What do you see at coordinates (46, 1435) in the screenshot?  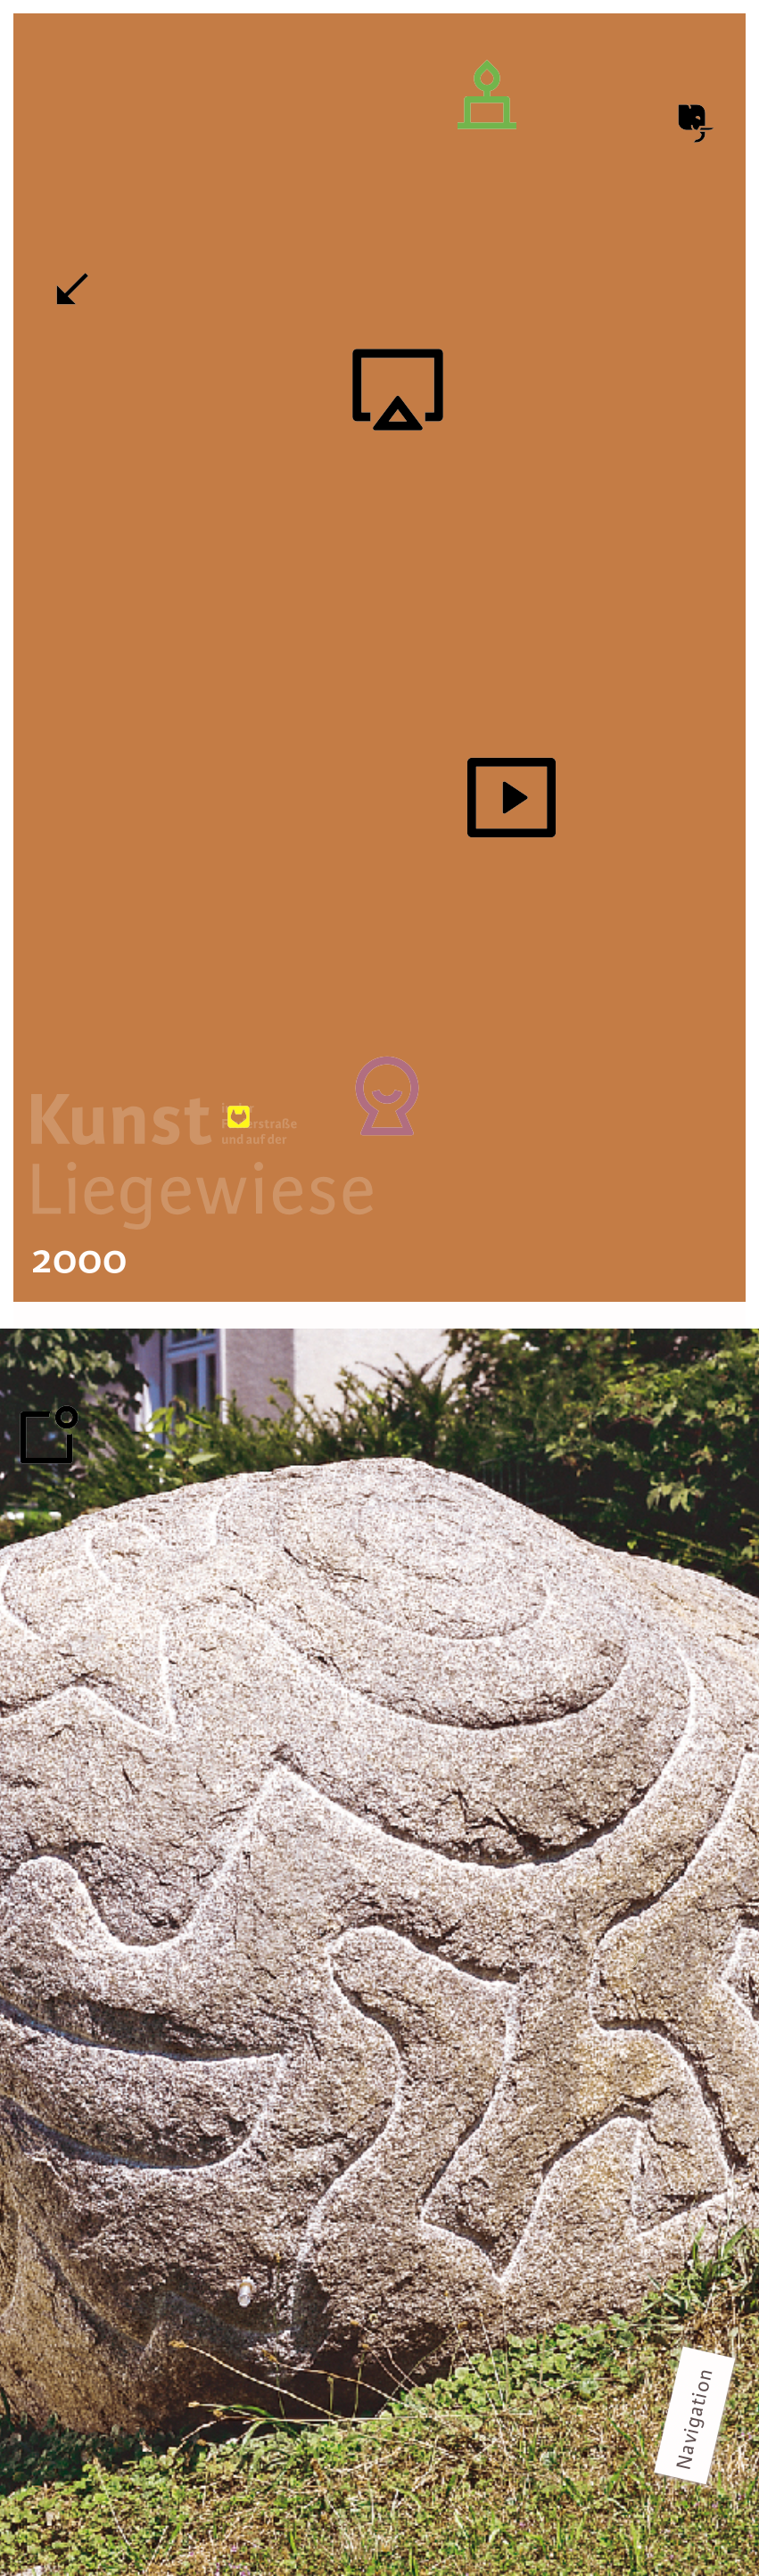 I see `indicates new notifications or alerts` at bounding box center [46, 1435].